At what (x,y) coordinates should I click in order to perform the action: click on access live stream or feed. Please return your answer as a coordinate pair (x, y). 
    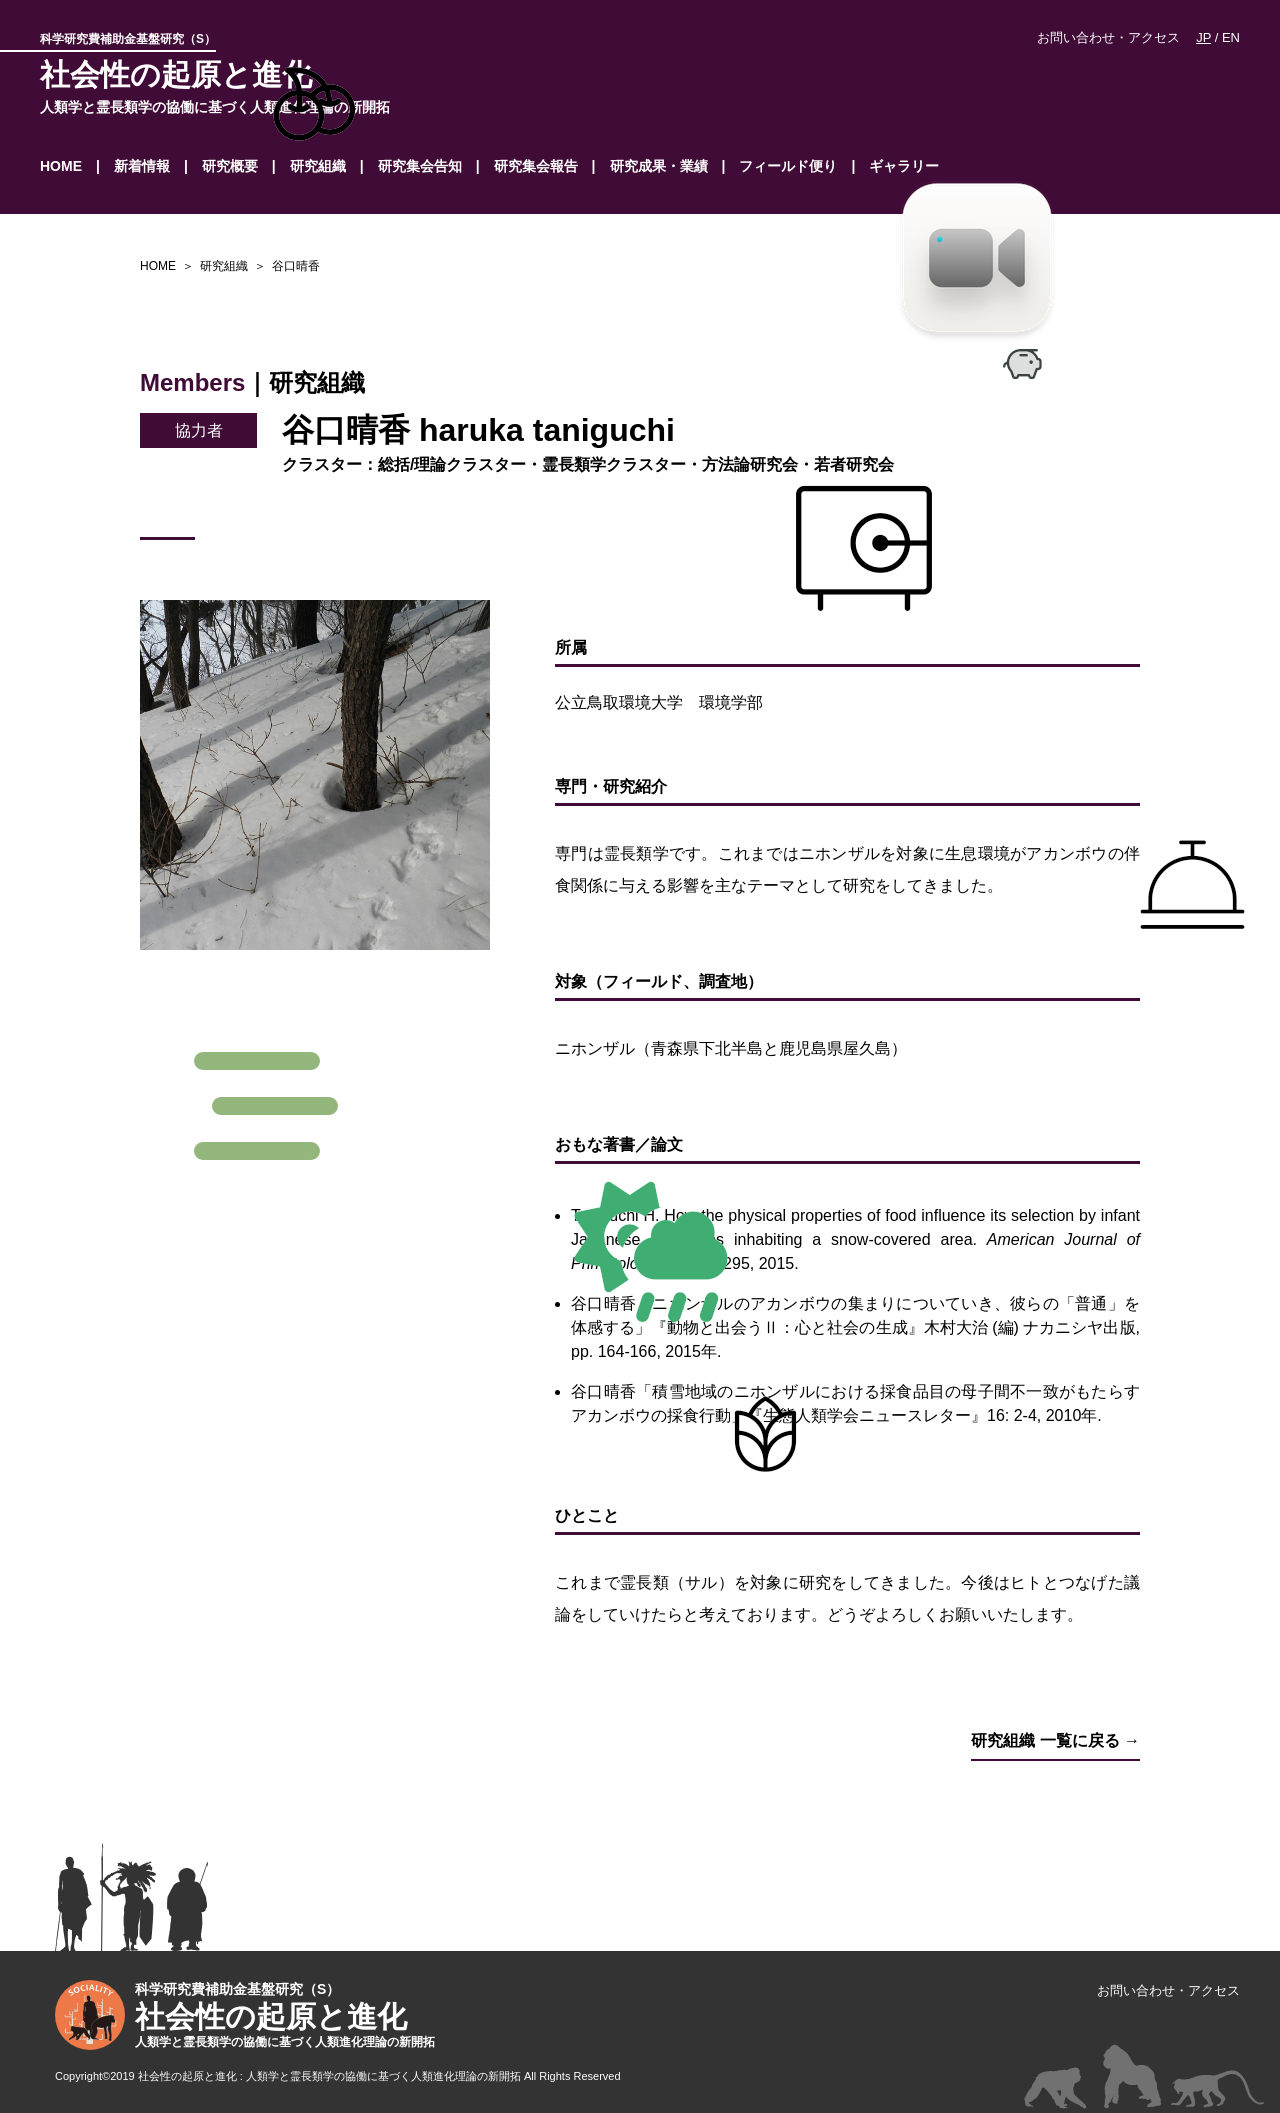
    Looking at the image, I should click on (266, 1106).